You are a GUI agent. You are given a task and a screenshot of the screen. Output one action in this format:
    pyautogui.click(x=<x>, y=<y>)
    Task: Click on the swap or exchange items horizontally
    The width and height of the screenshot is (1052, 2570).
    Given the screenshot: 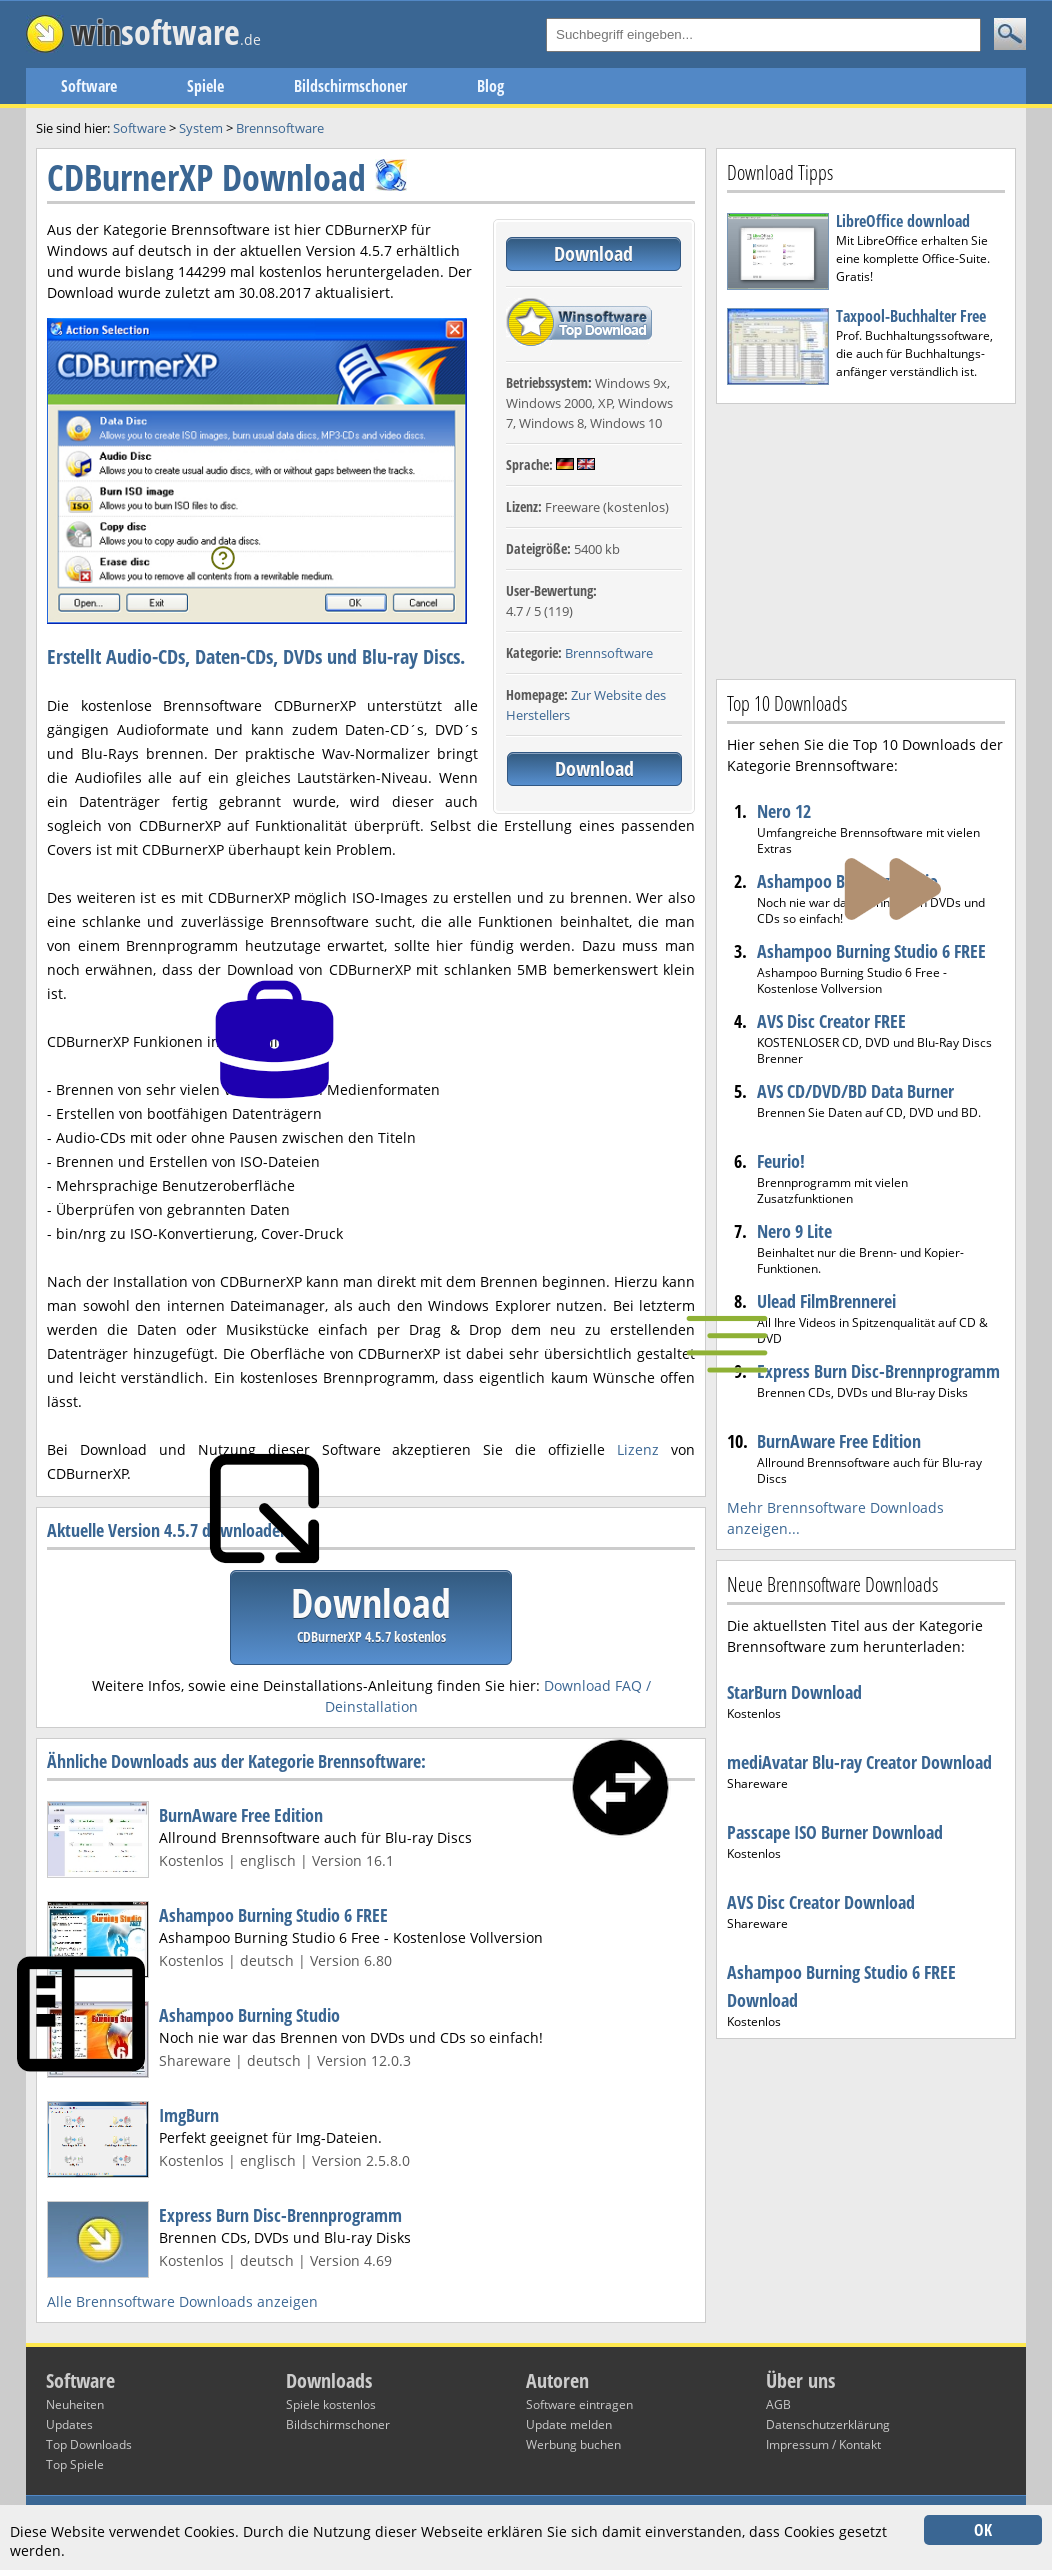 What is the action you would take?
    pyautogui.click(x=620, y=1787)
    